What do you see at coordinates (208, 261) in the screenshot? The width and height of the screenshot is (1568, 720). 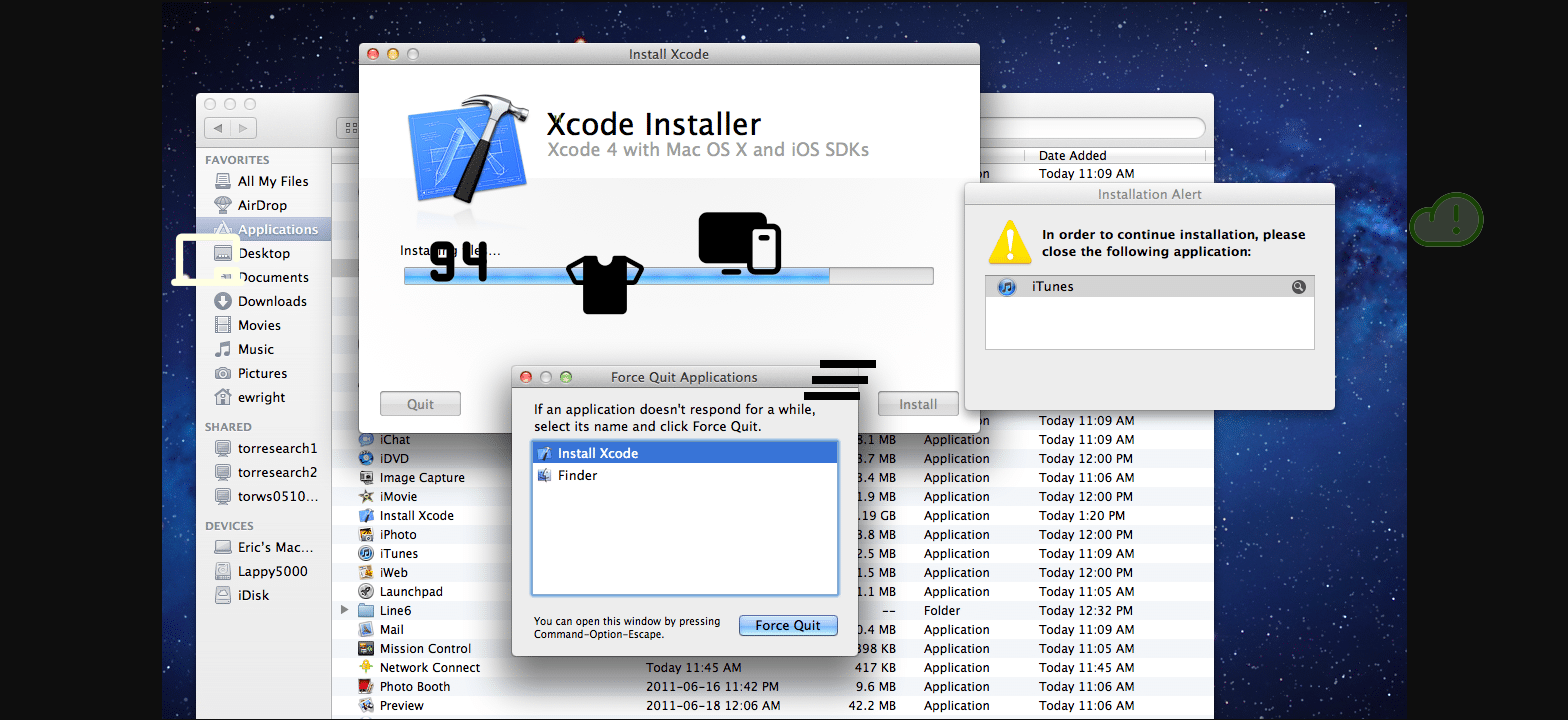 I see `open whiteboard or presentation mode` at bounding box center [208, 261].